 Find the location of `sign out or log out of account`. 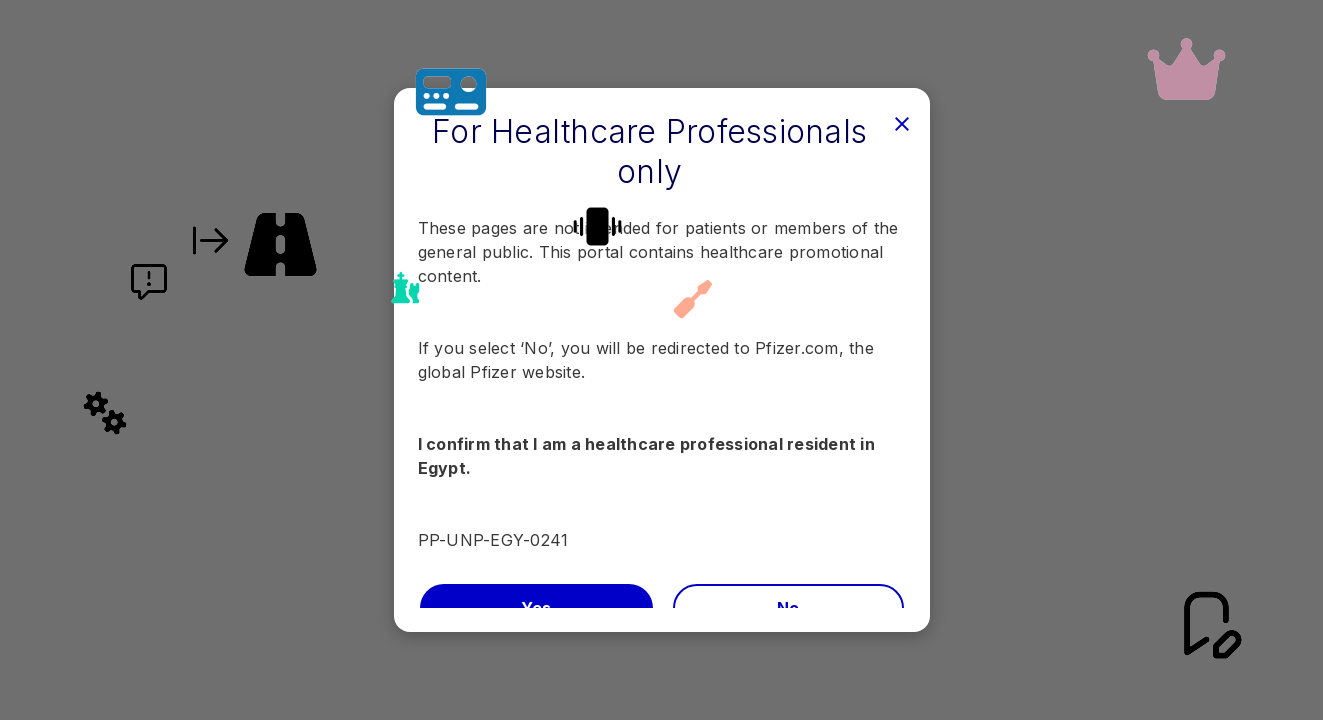

sign out or log out of account is located at coordinates (210, 240).